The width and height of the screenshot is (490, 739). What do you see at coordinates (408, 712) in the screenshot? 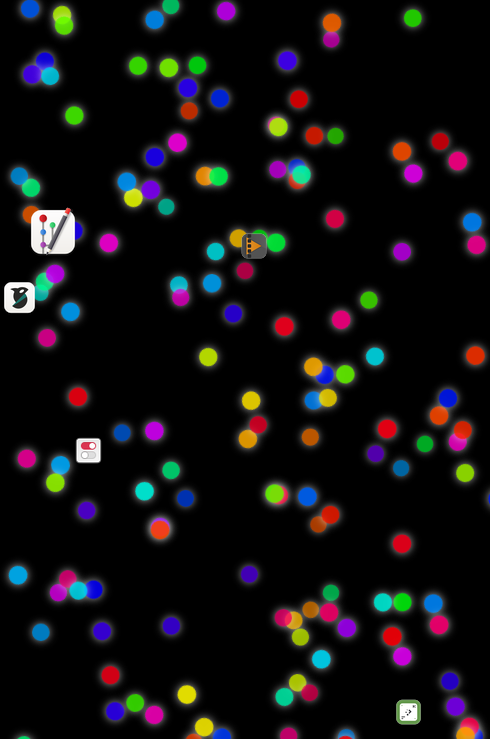
I see `access CPU and processor settings` at bounding box center [408, 712].